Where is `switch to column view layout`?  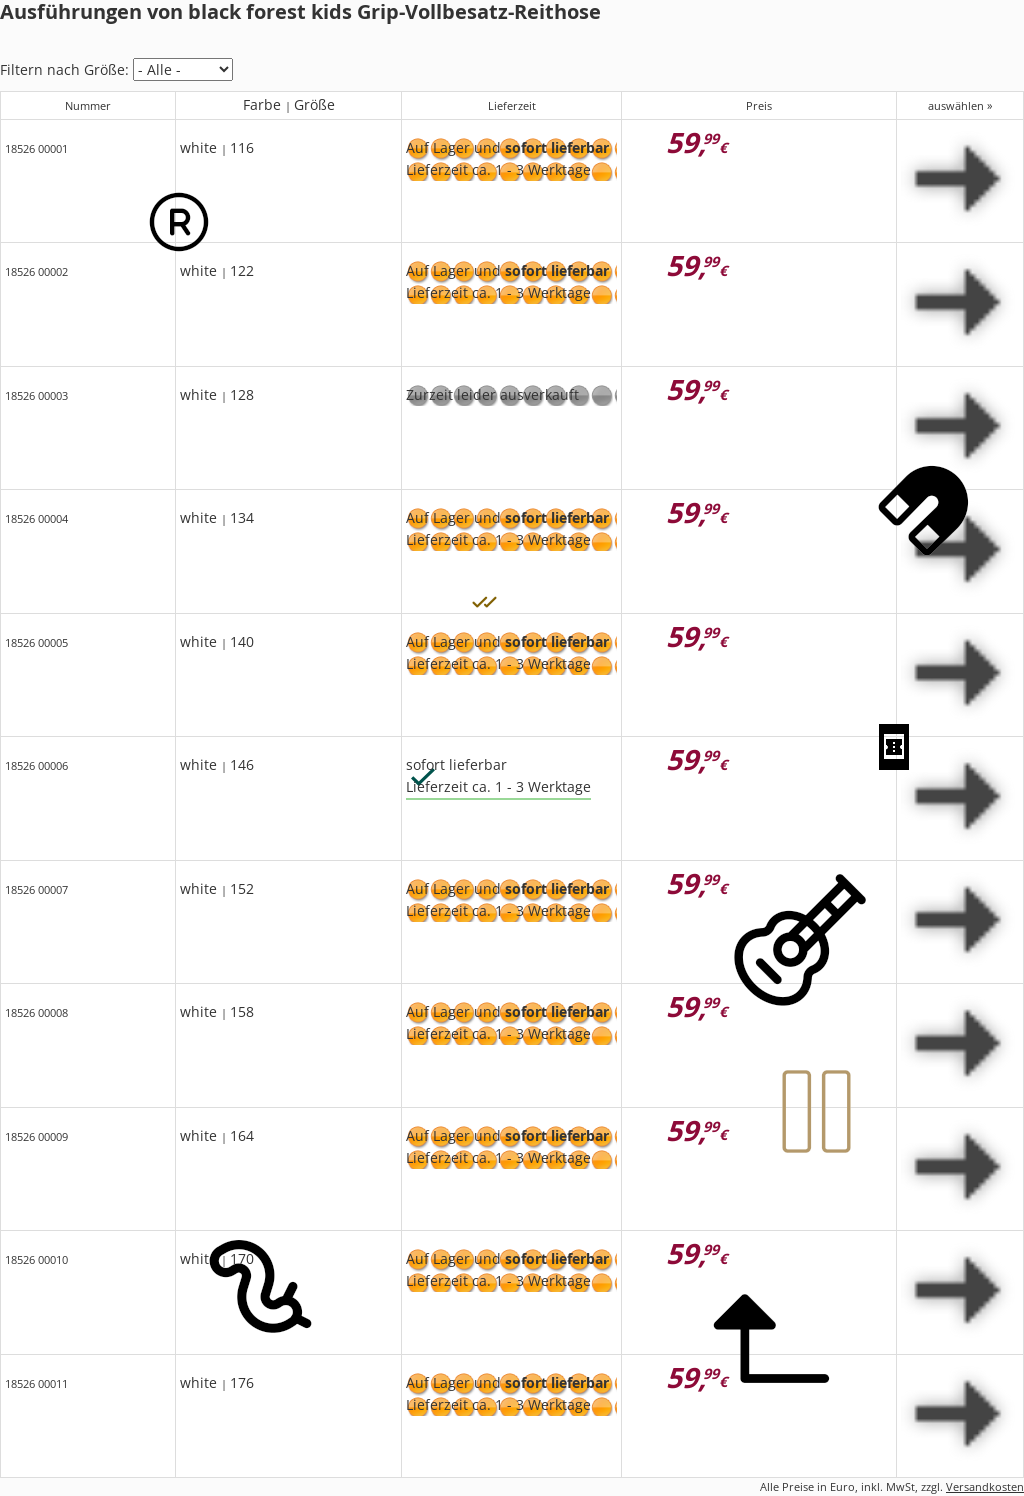 switch to column view layout is located at coordinates (816, 1111).